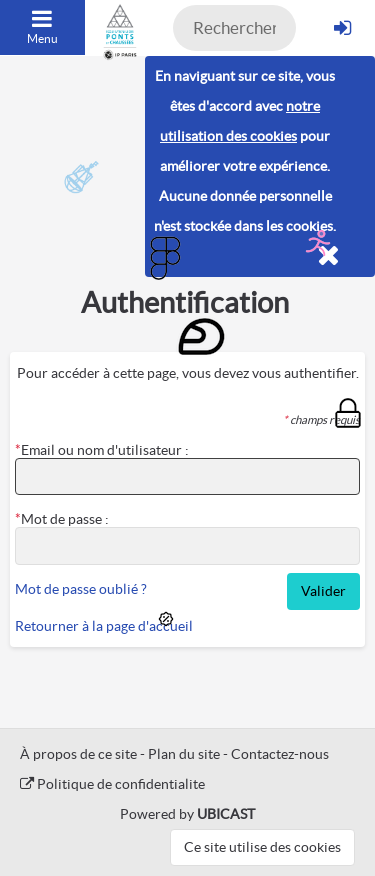 The width and height of the screenshot is (375, 876). Describe the element at coordinates (164, 257) in the screenshot. I see `open Figma design file` at that location.